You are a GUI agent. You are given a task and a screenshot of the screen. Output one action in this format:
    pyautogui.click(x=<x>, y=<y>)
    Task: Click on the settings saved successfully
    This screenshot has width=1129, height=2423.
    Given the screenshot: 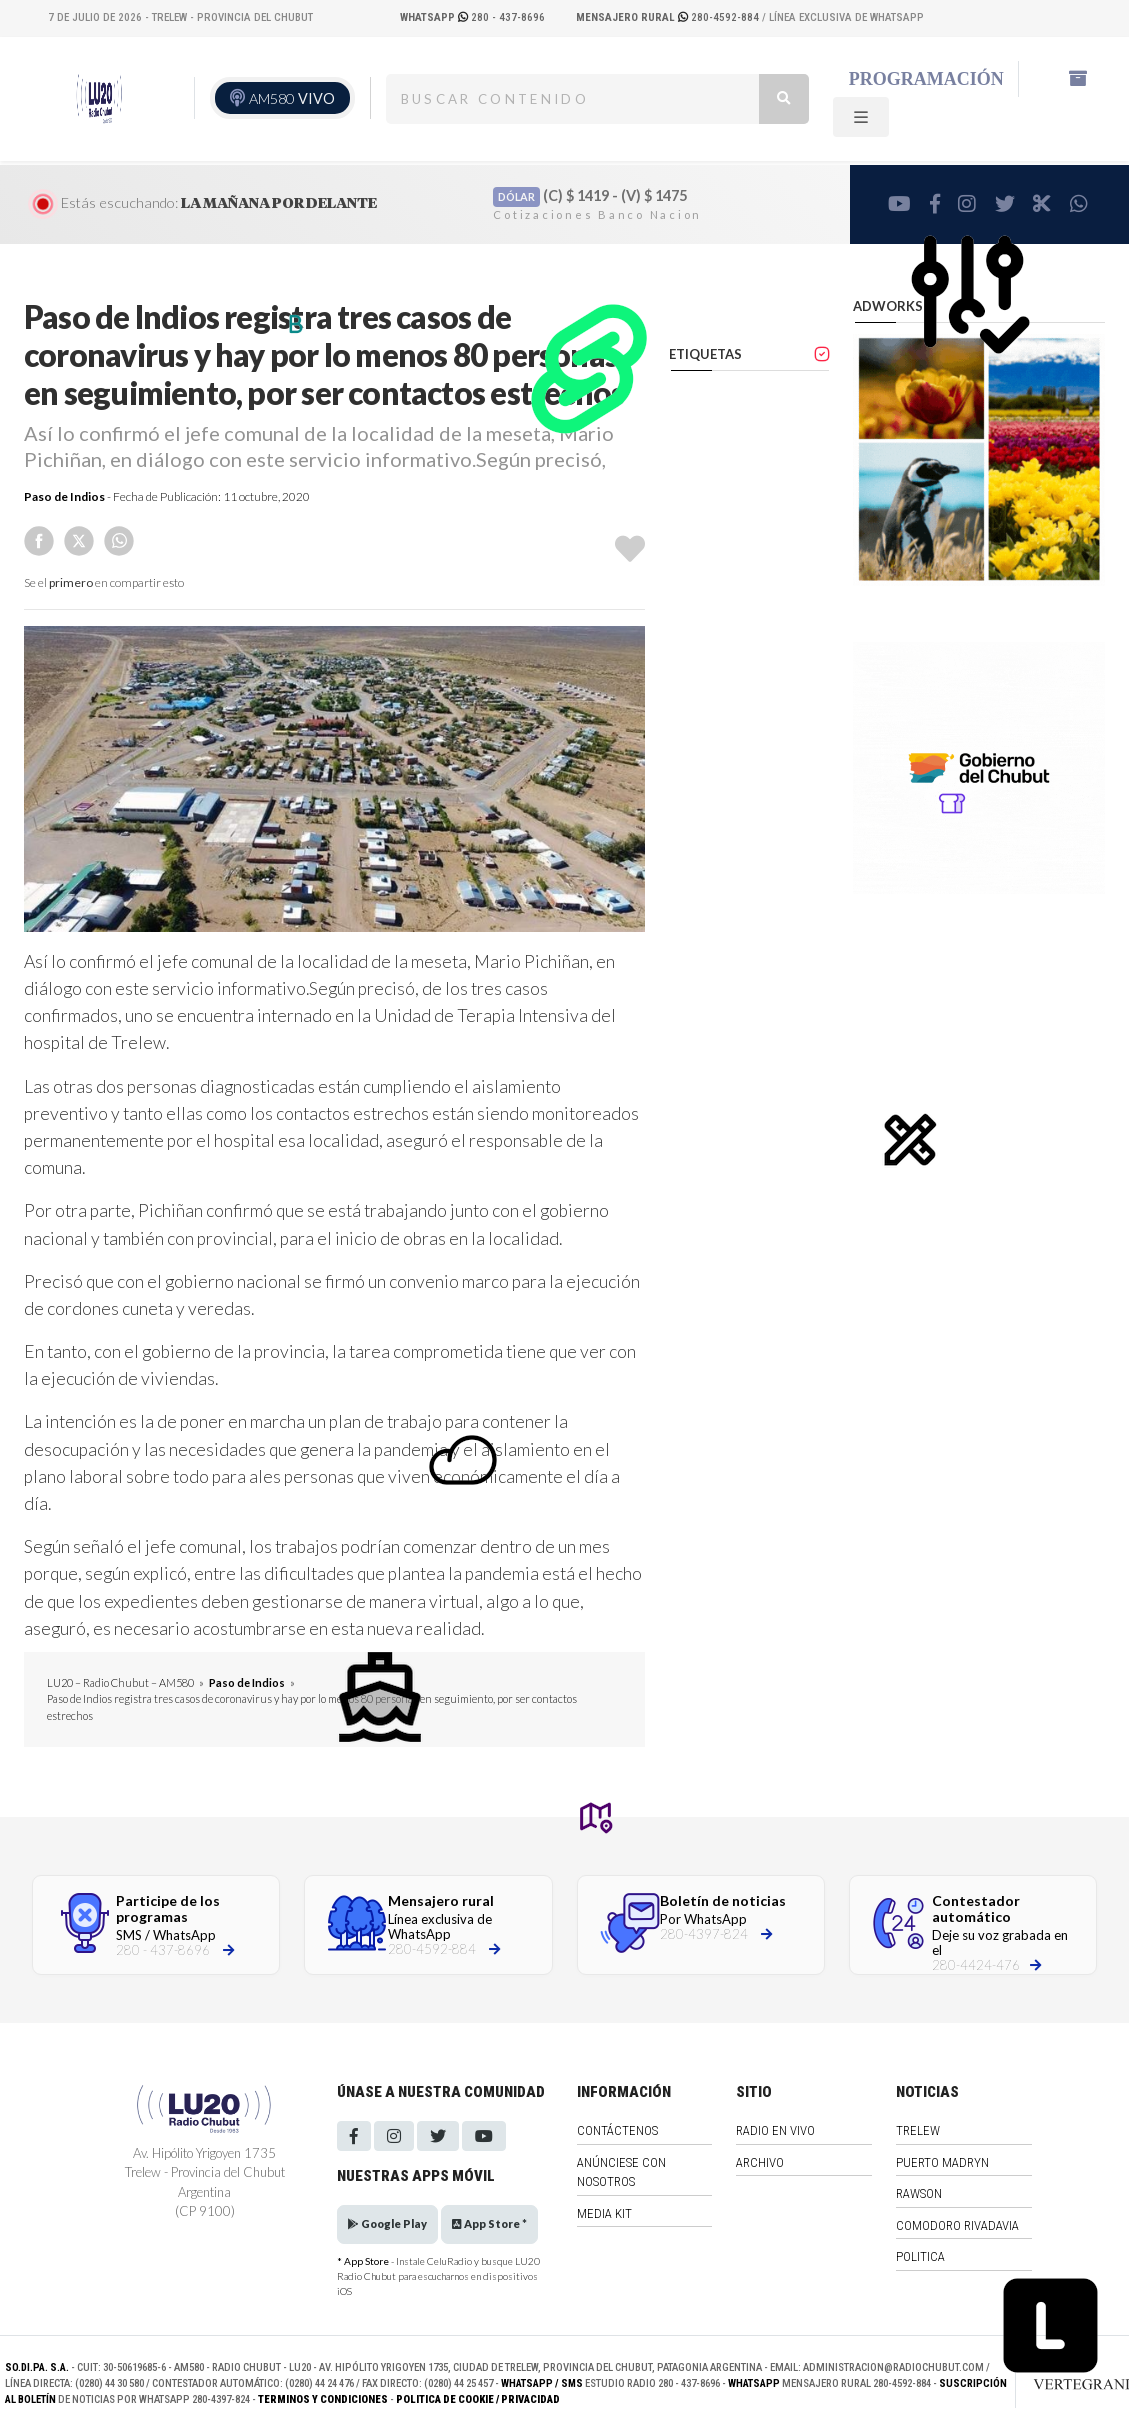 What is the action you would take?
    pyautogui.click(x=967, y=291)
    